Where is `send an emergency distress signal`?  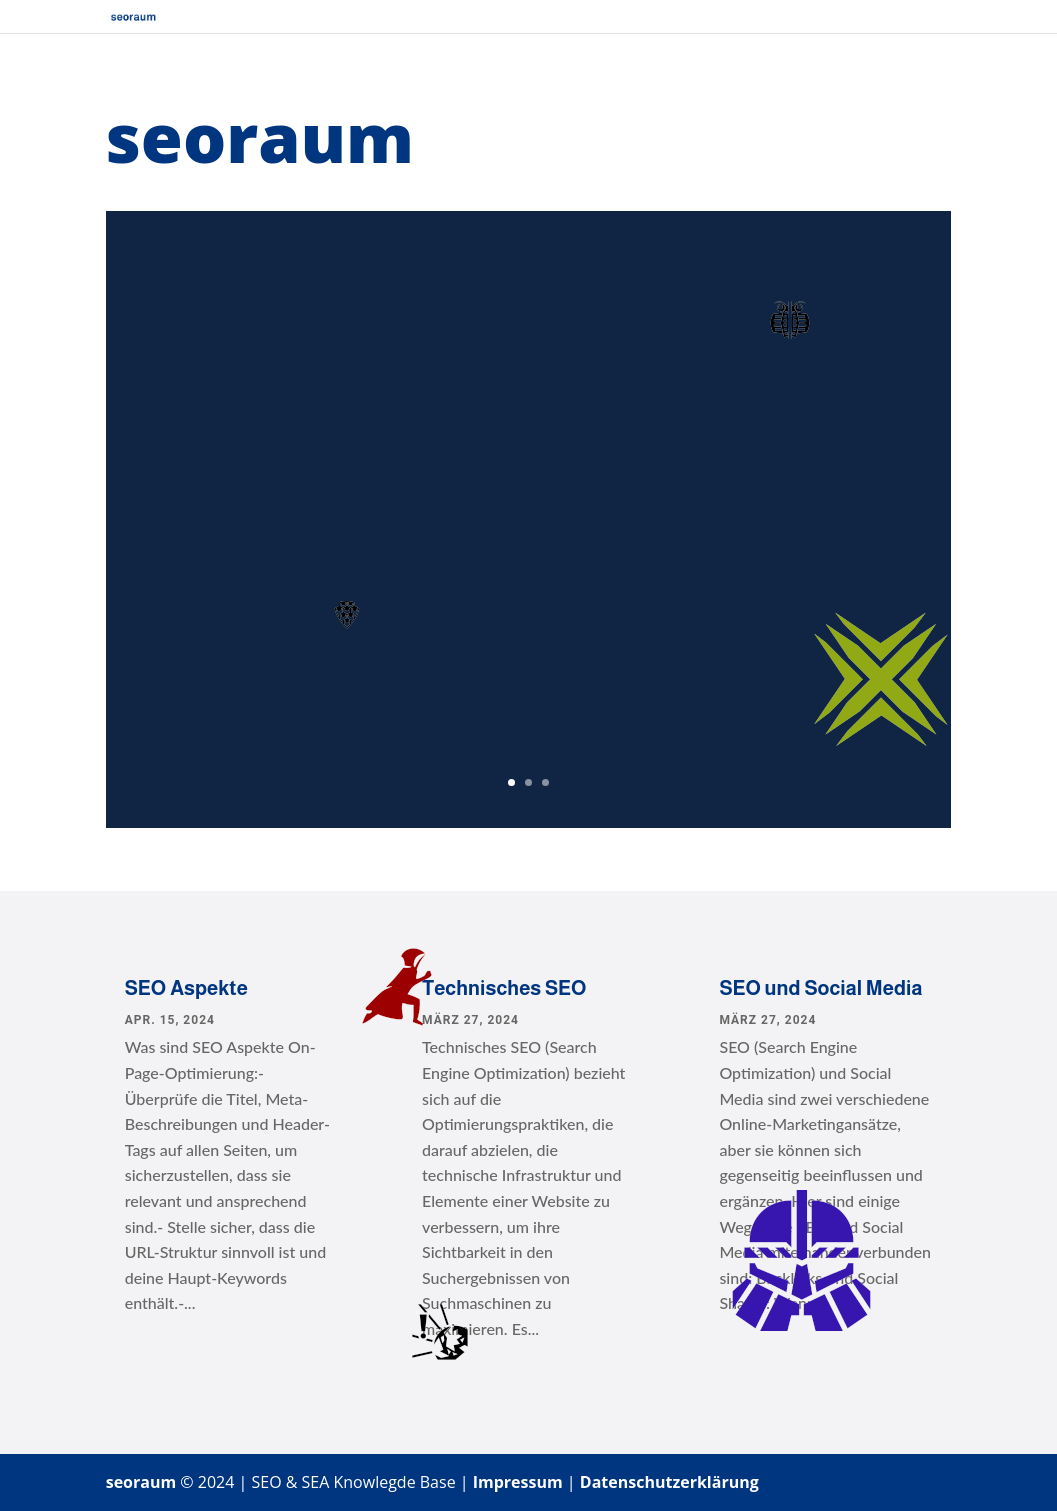
send an emergency distress signal is located at coordinates (440, 1332).